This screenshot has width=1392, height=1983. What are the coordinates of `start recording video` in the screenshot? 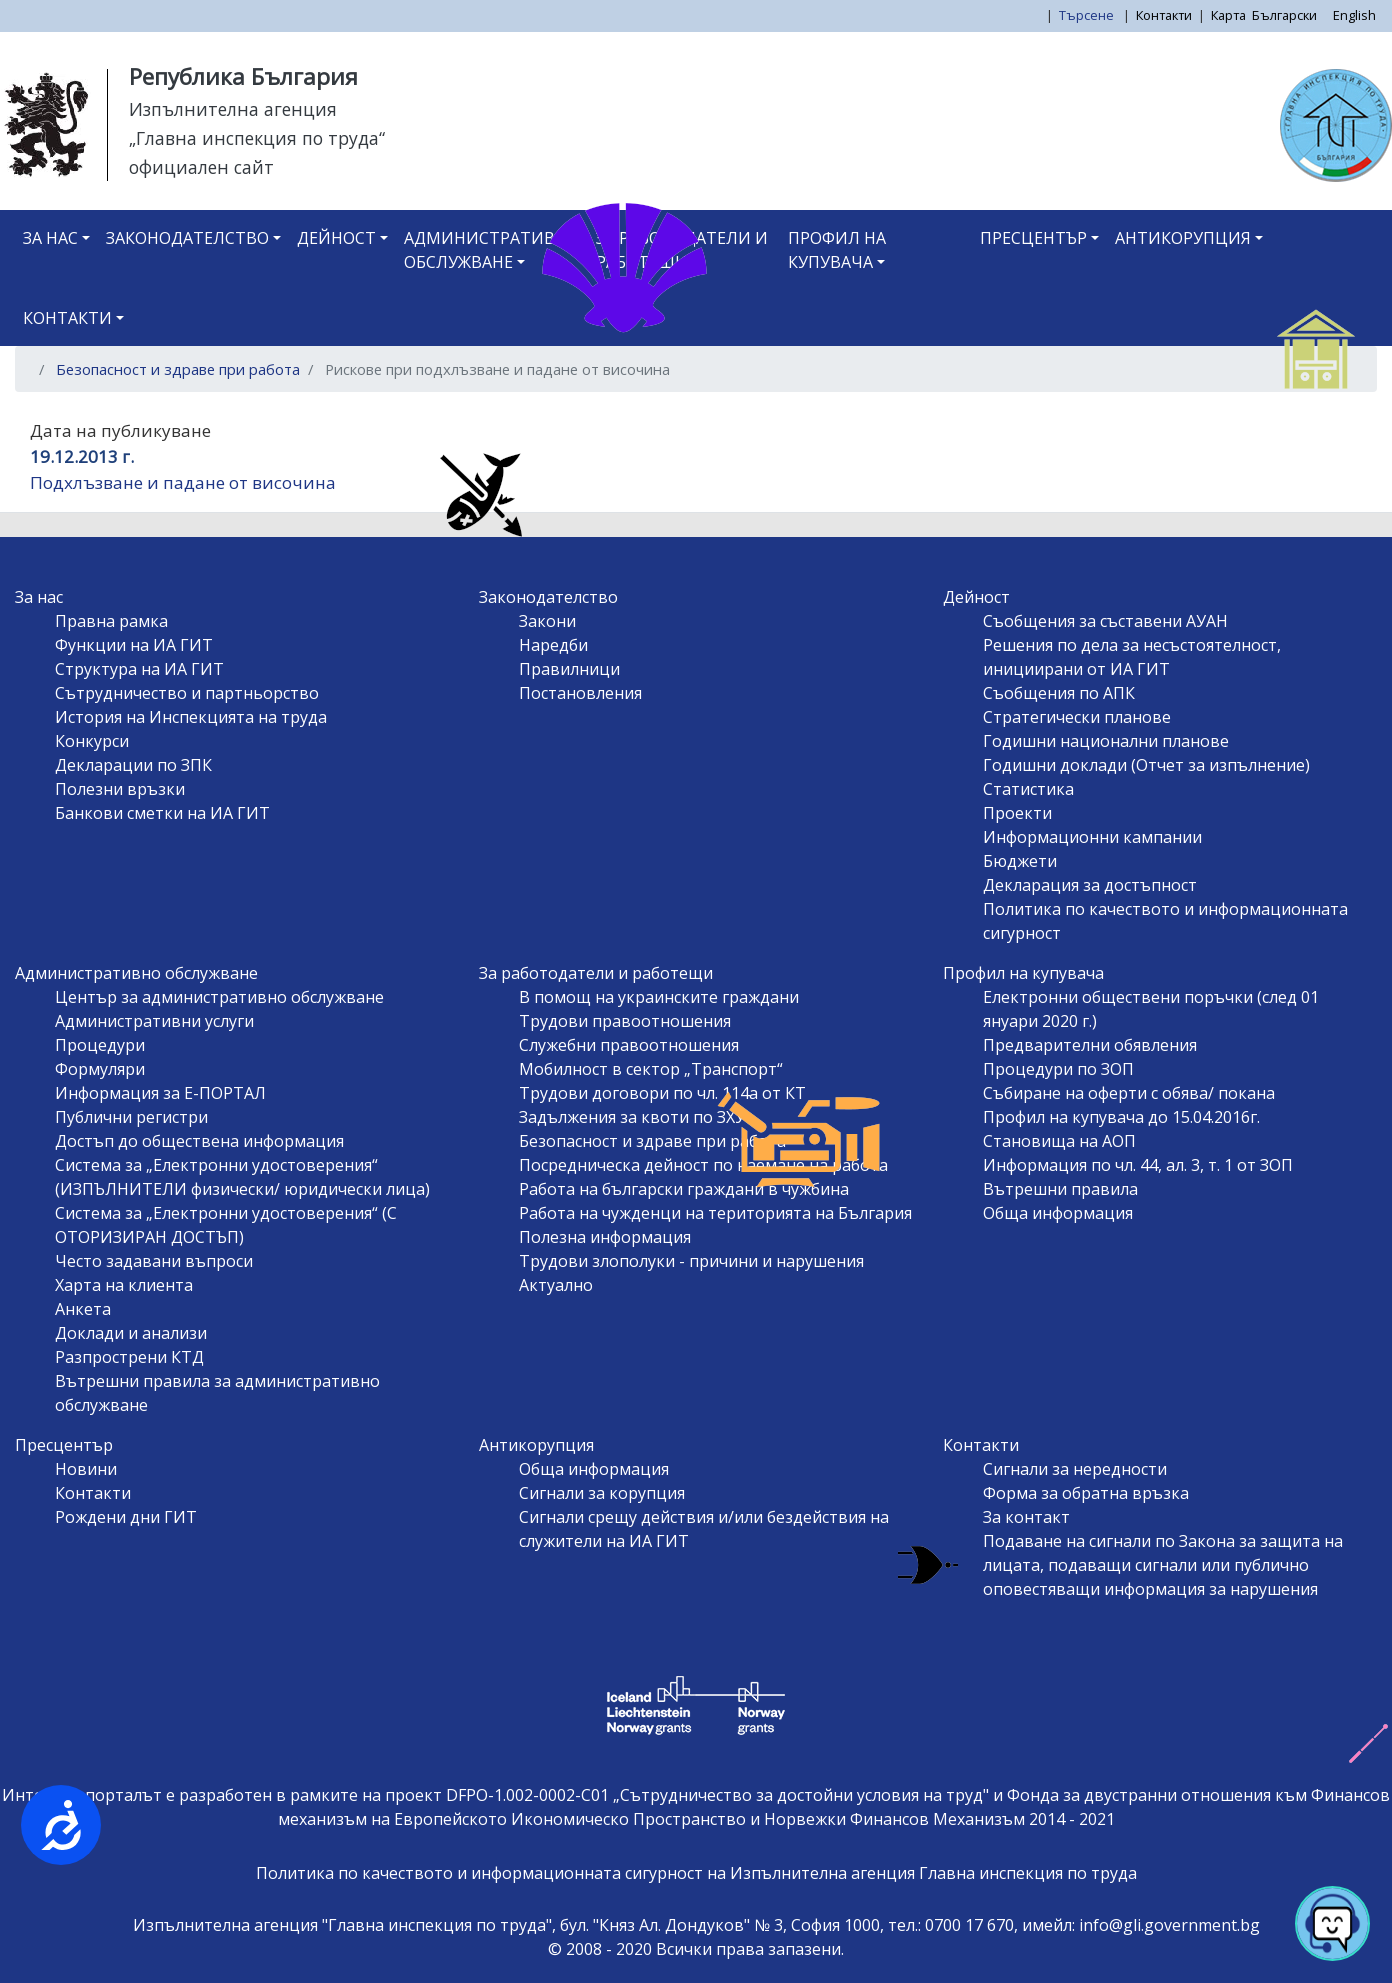 It's located at (798, 1139).